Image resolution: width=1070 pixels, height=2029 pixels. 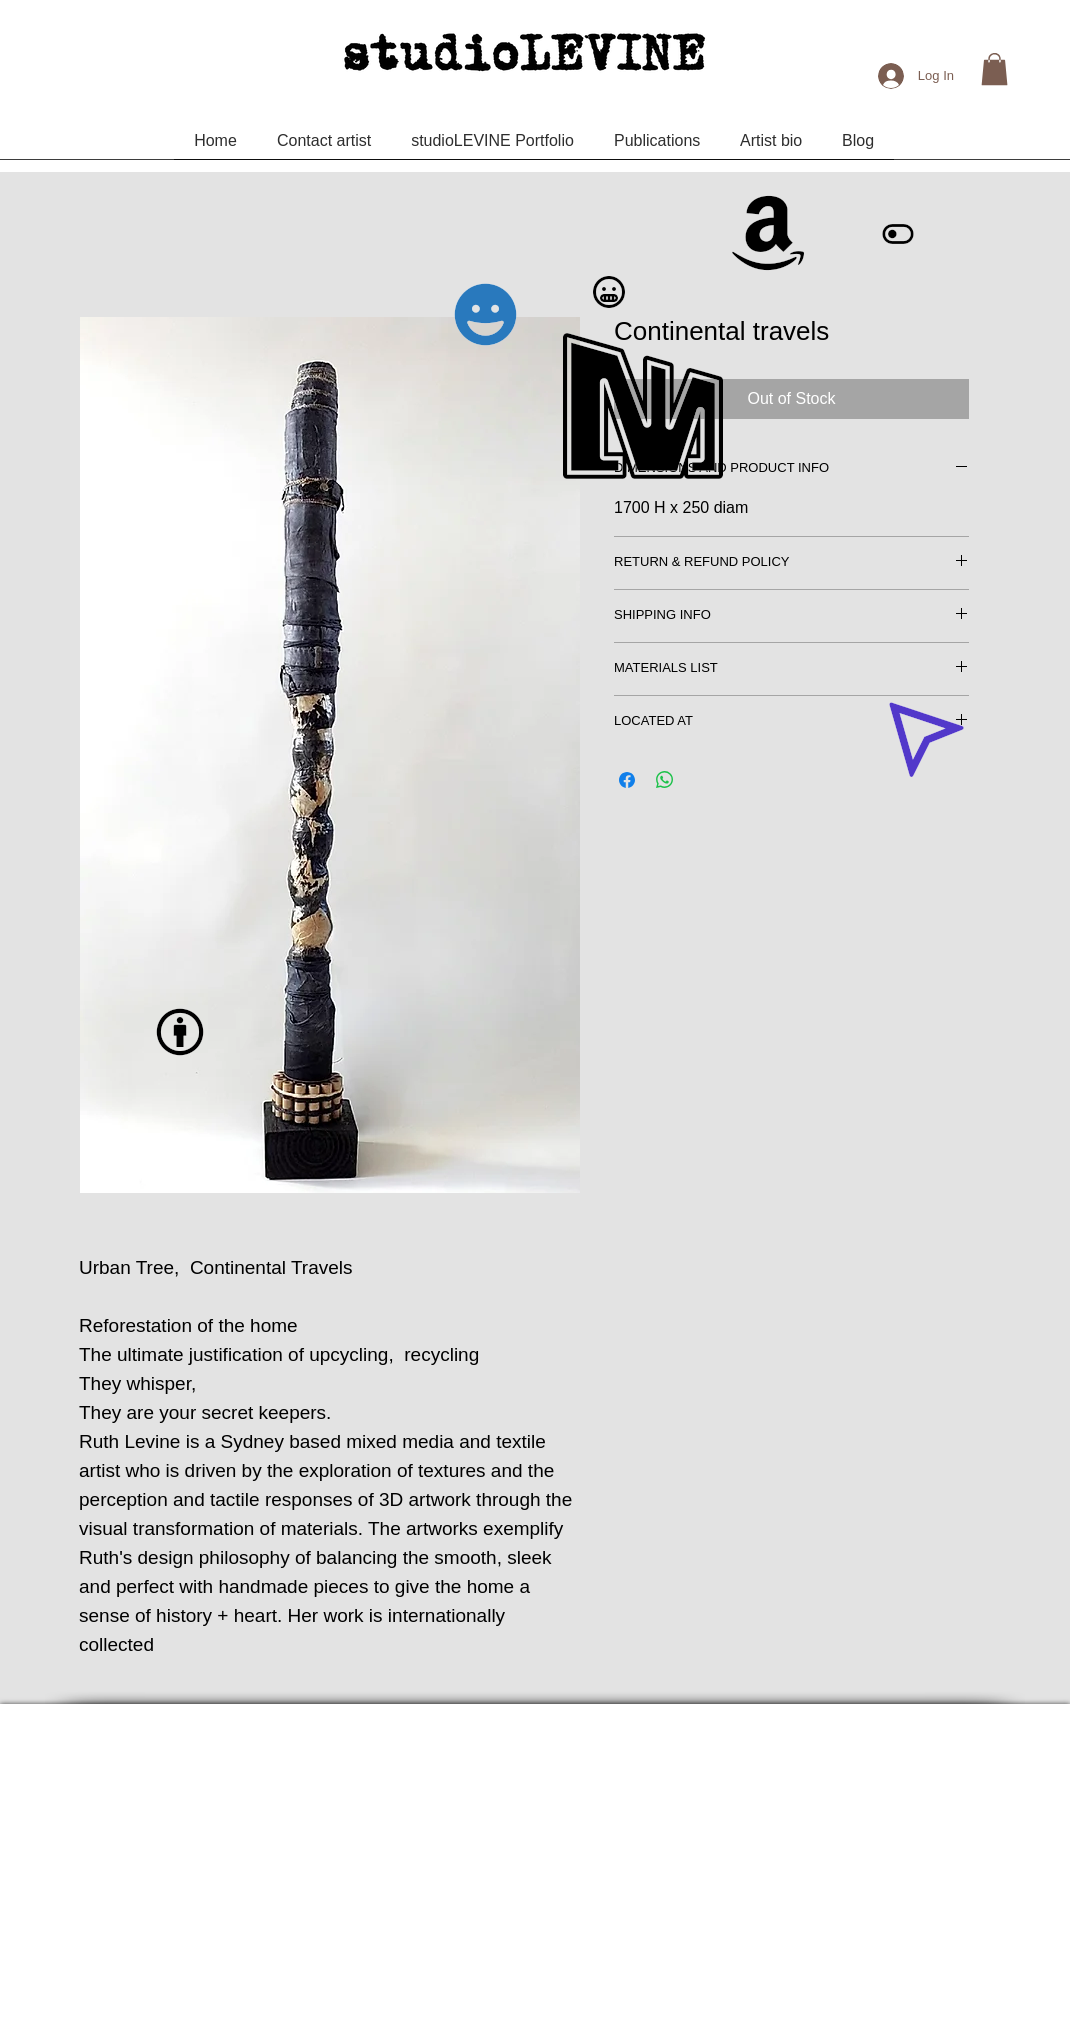 What do you see at coordinates (485, 314) in the screenshot?
I see `add a reaction or emoji` at bounding box center [485, 314].